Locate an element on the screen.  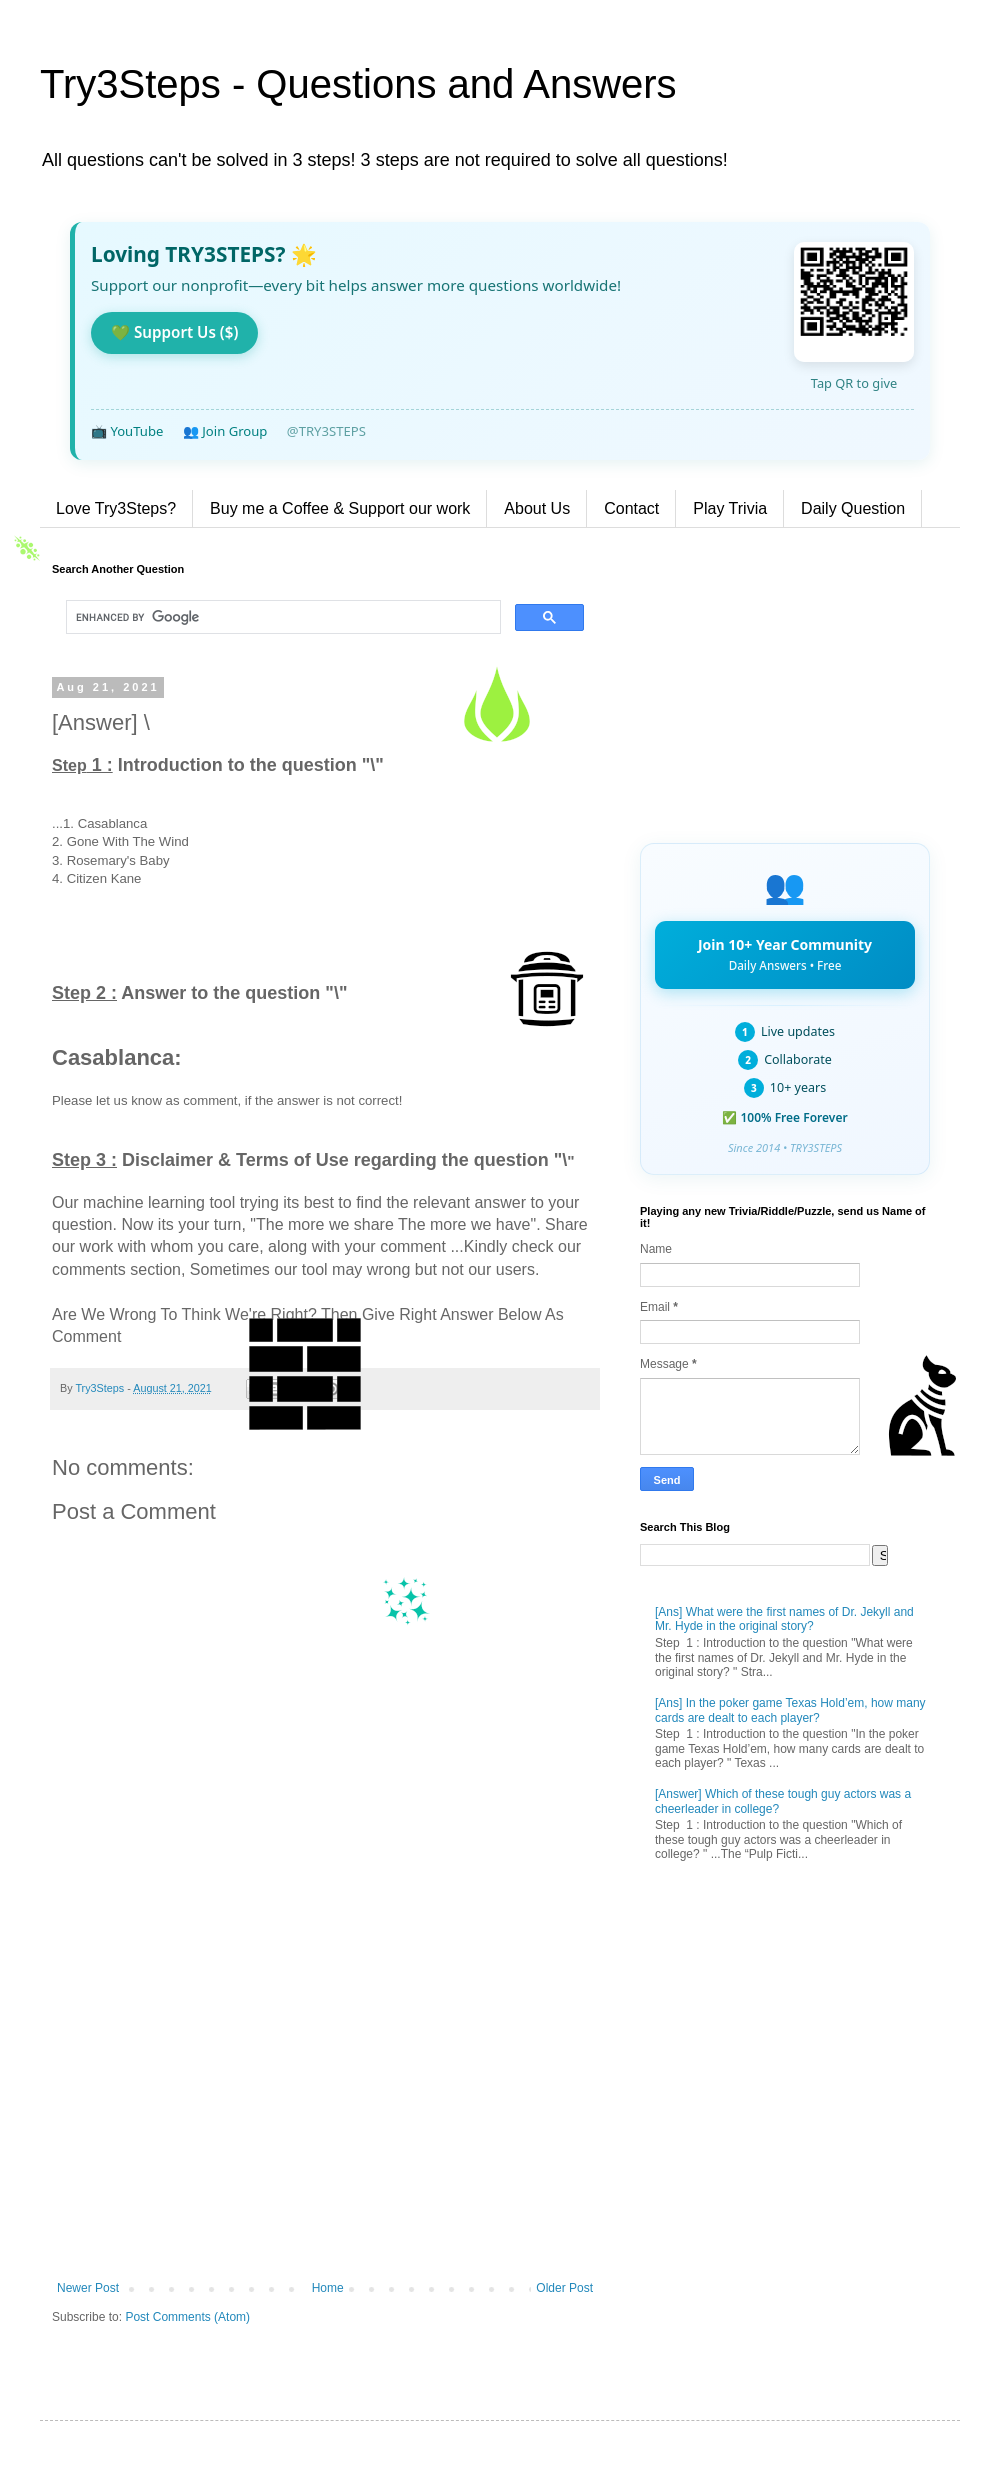
indicates a wall or barrier element in a game is located at coordinates (305, 1374).